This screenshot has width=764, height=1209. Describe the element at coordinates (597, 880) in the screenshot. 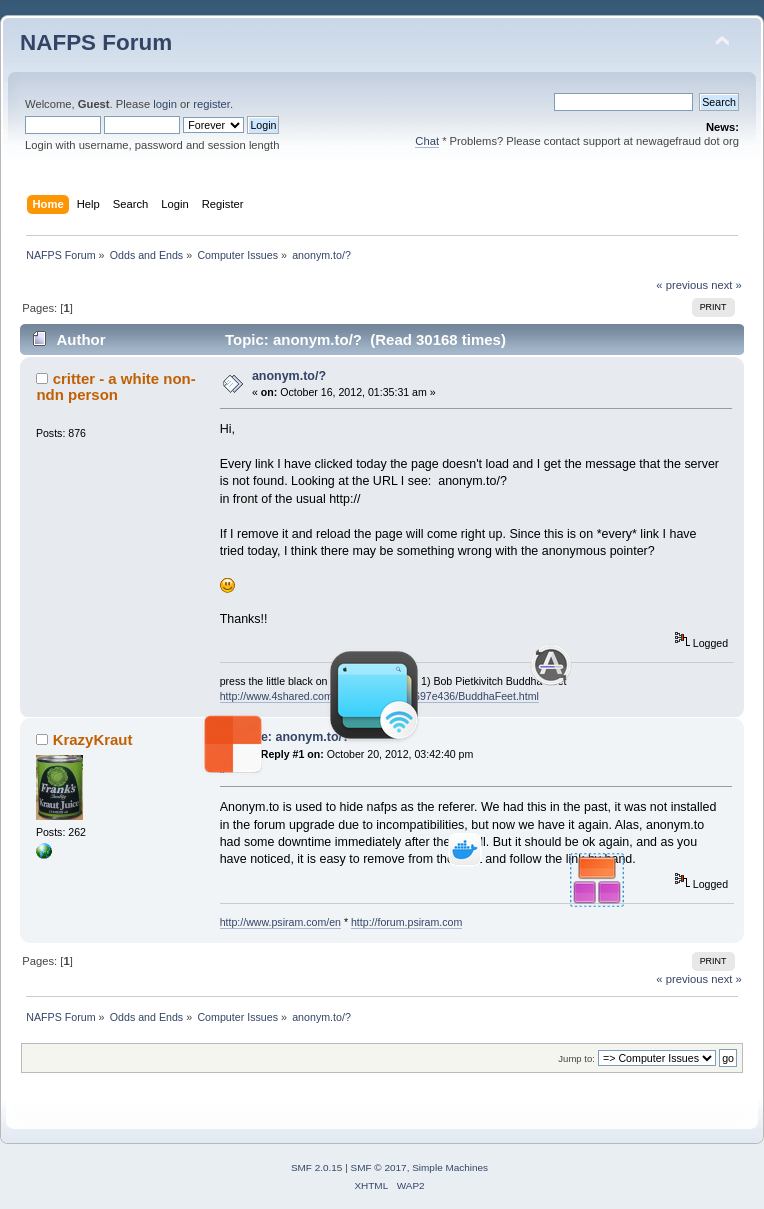

I see `select all items in the current view` at that location.